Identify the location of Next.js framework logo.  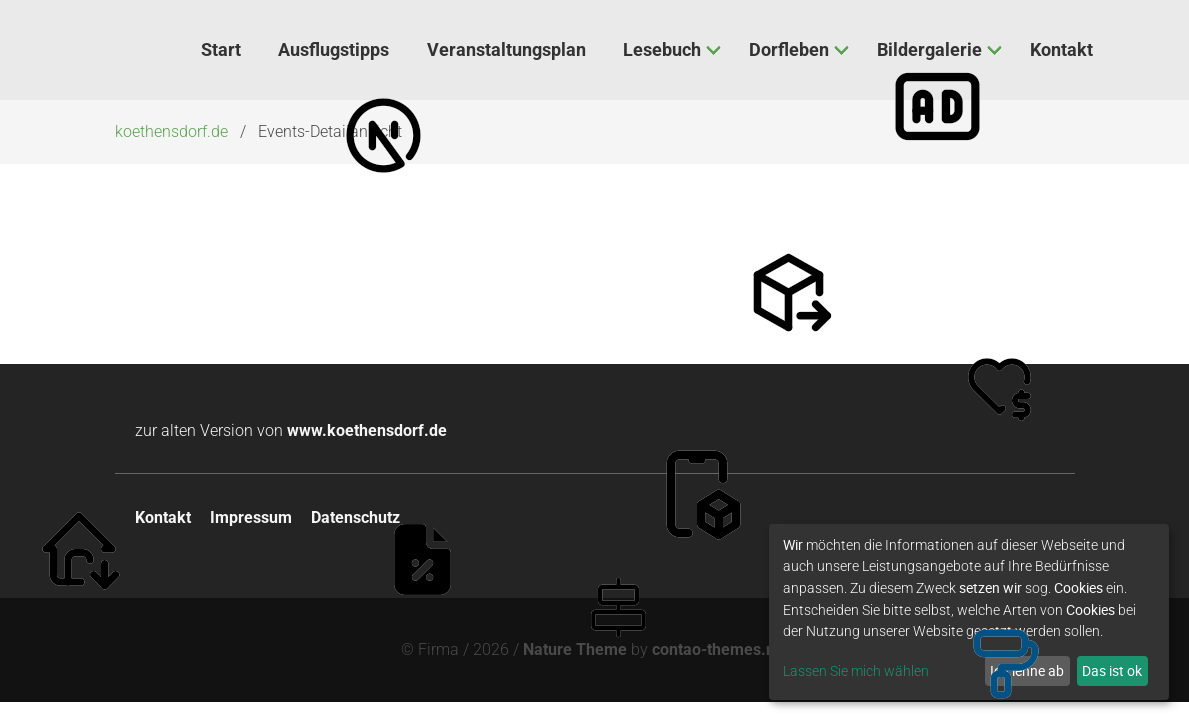
(383, 135).